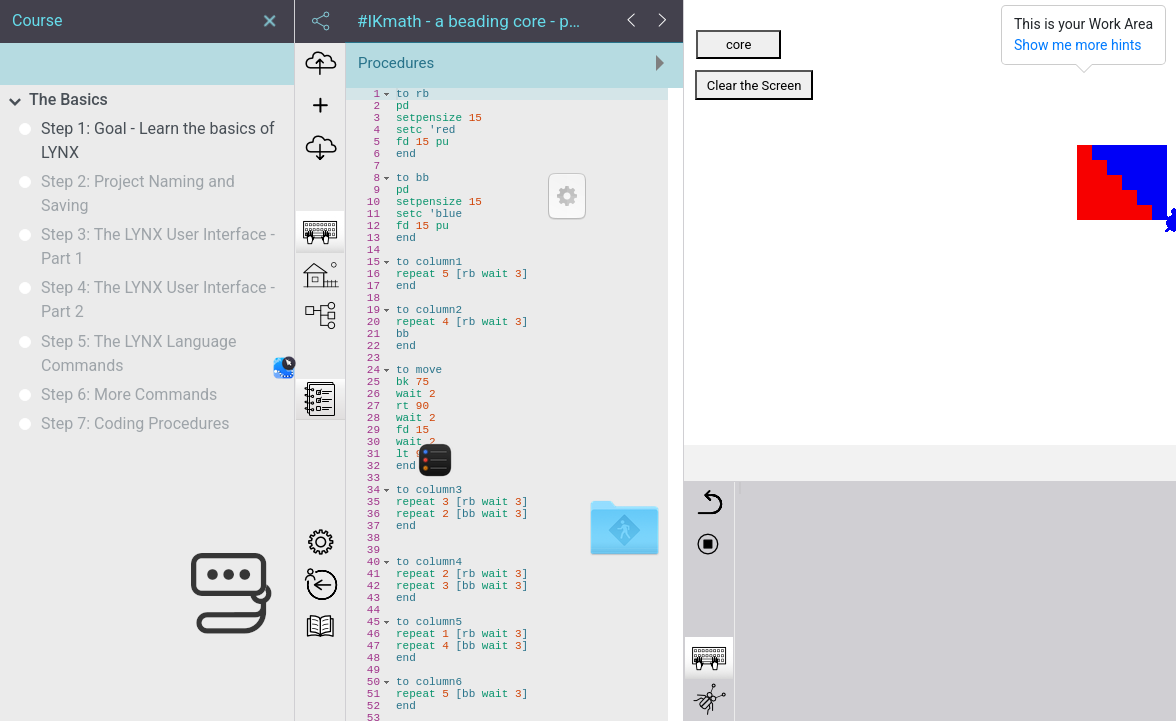  Describe the element at coordinates (234, 596) in the screenshot. I see `generate a one-time password code` at that location.